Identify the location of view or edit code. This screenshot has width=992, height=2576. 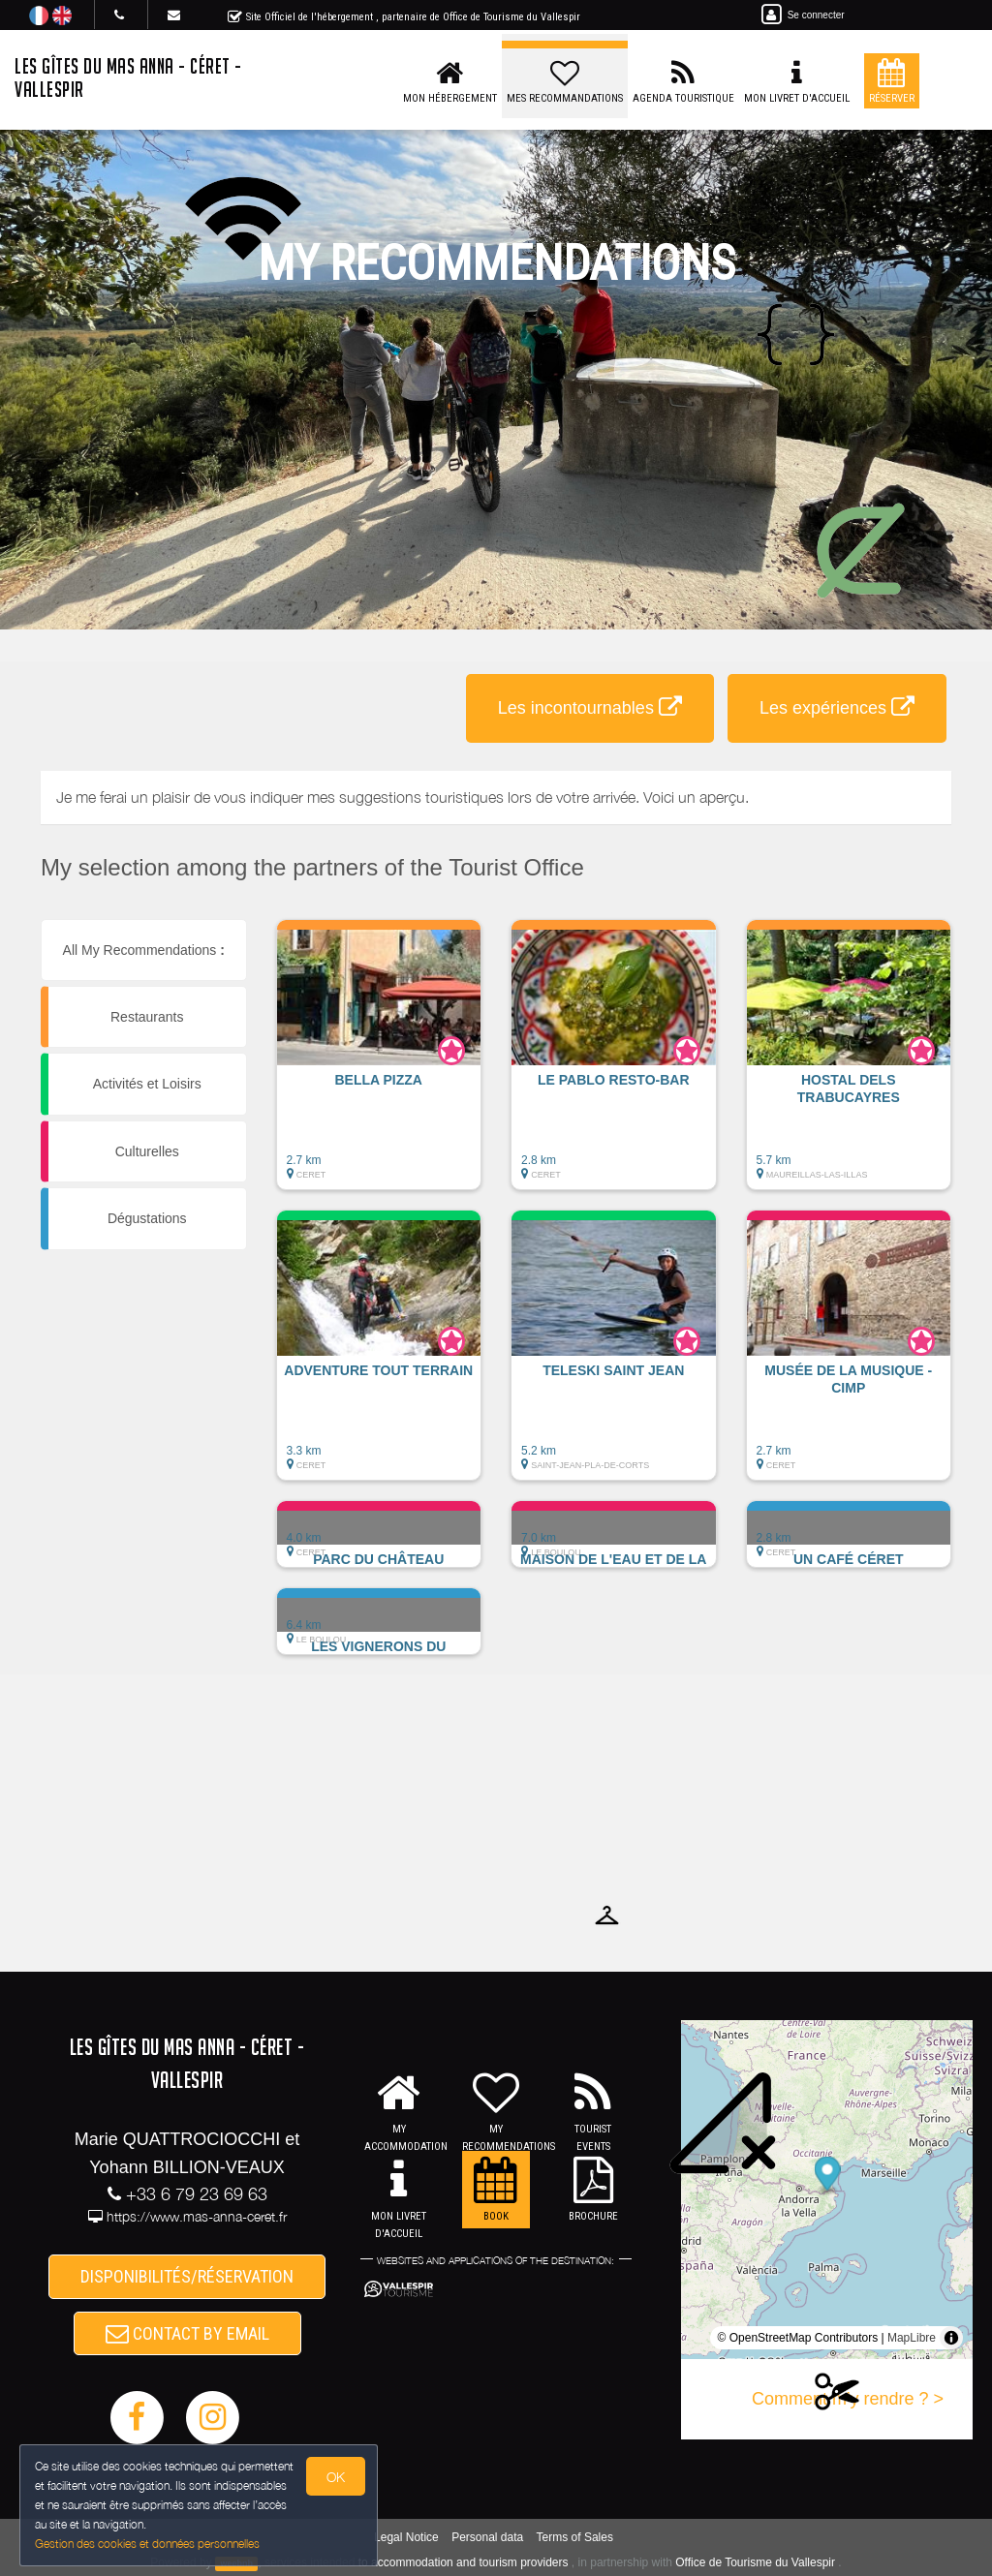
(795, 334).